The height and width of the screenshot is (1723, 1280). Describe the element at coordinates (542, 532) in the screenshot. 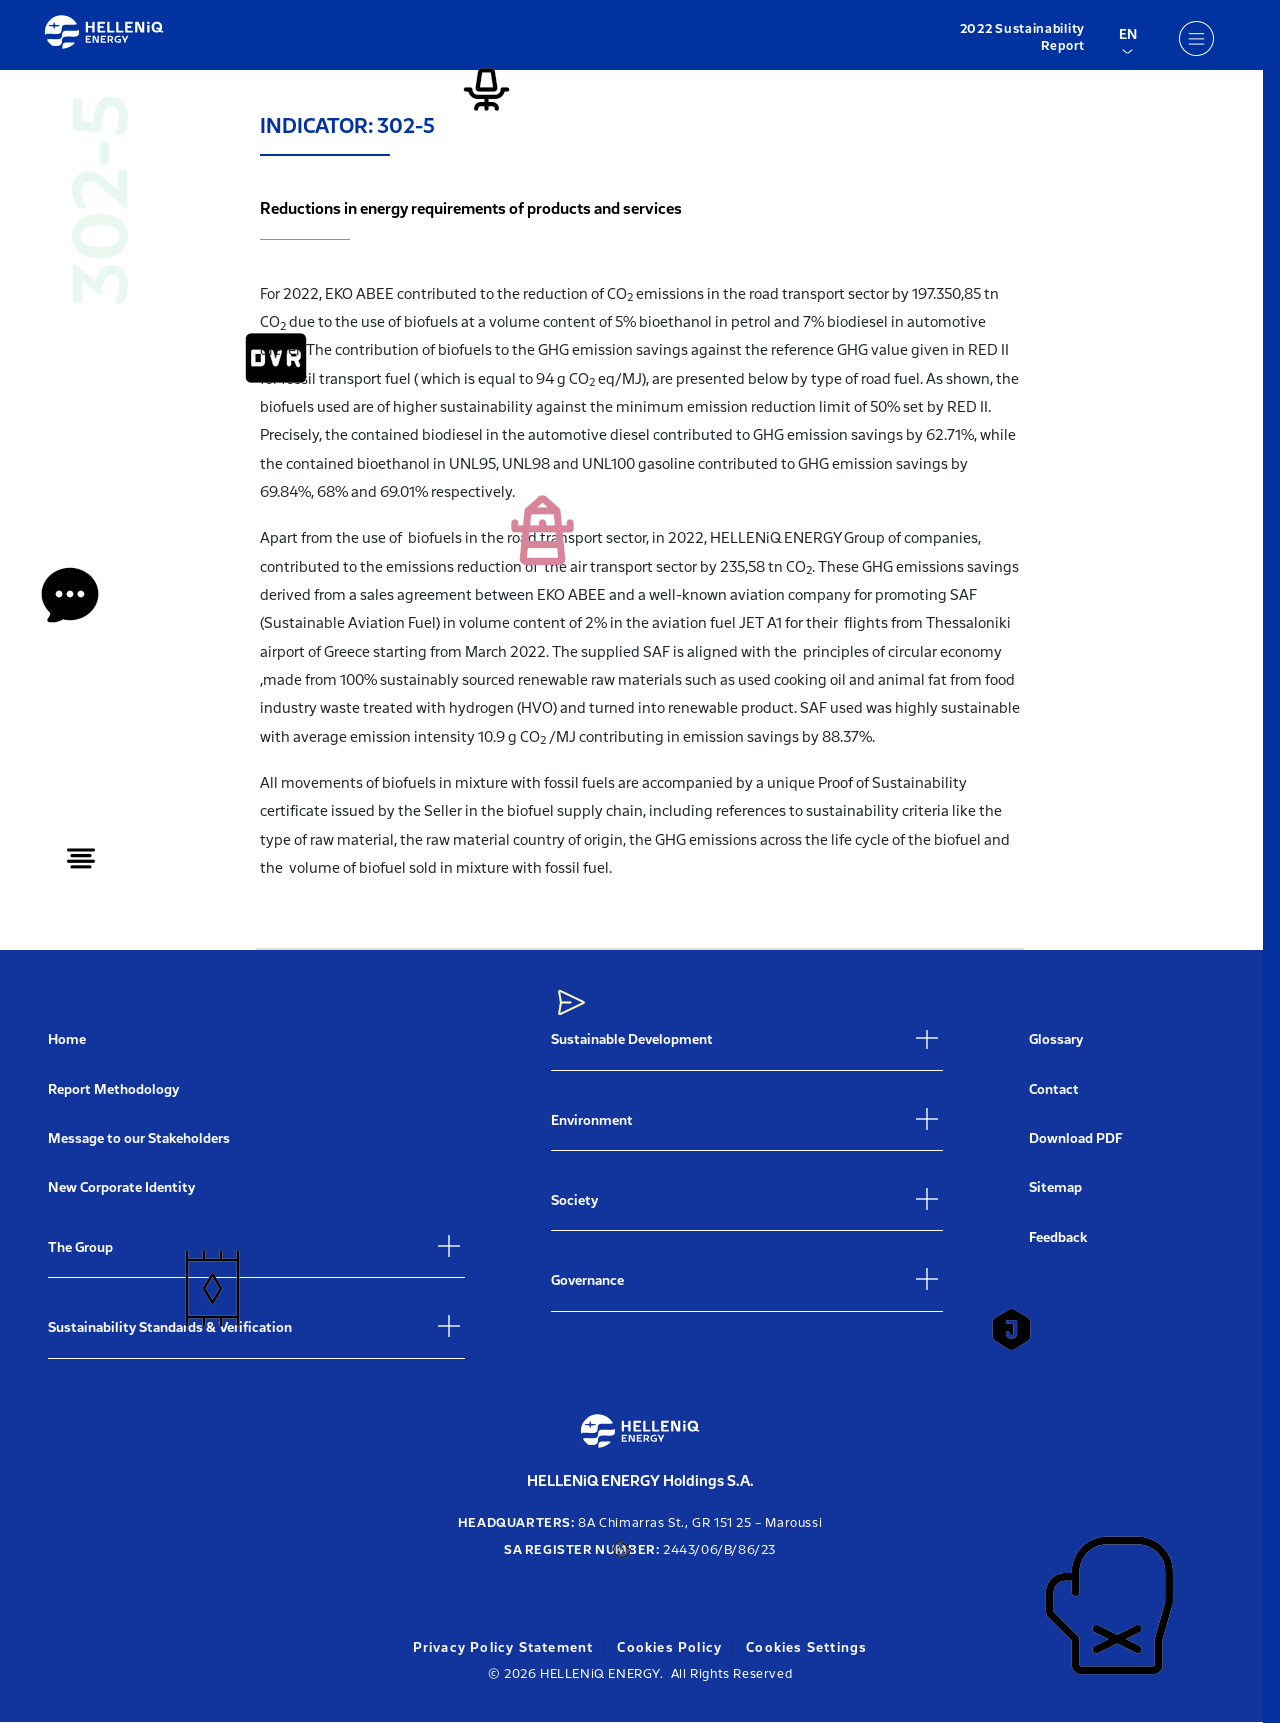

I see `access website accessibility or guidance features` at that location.